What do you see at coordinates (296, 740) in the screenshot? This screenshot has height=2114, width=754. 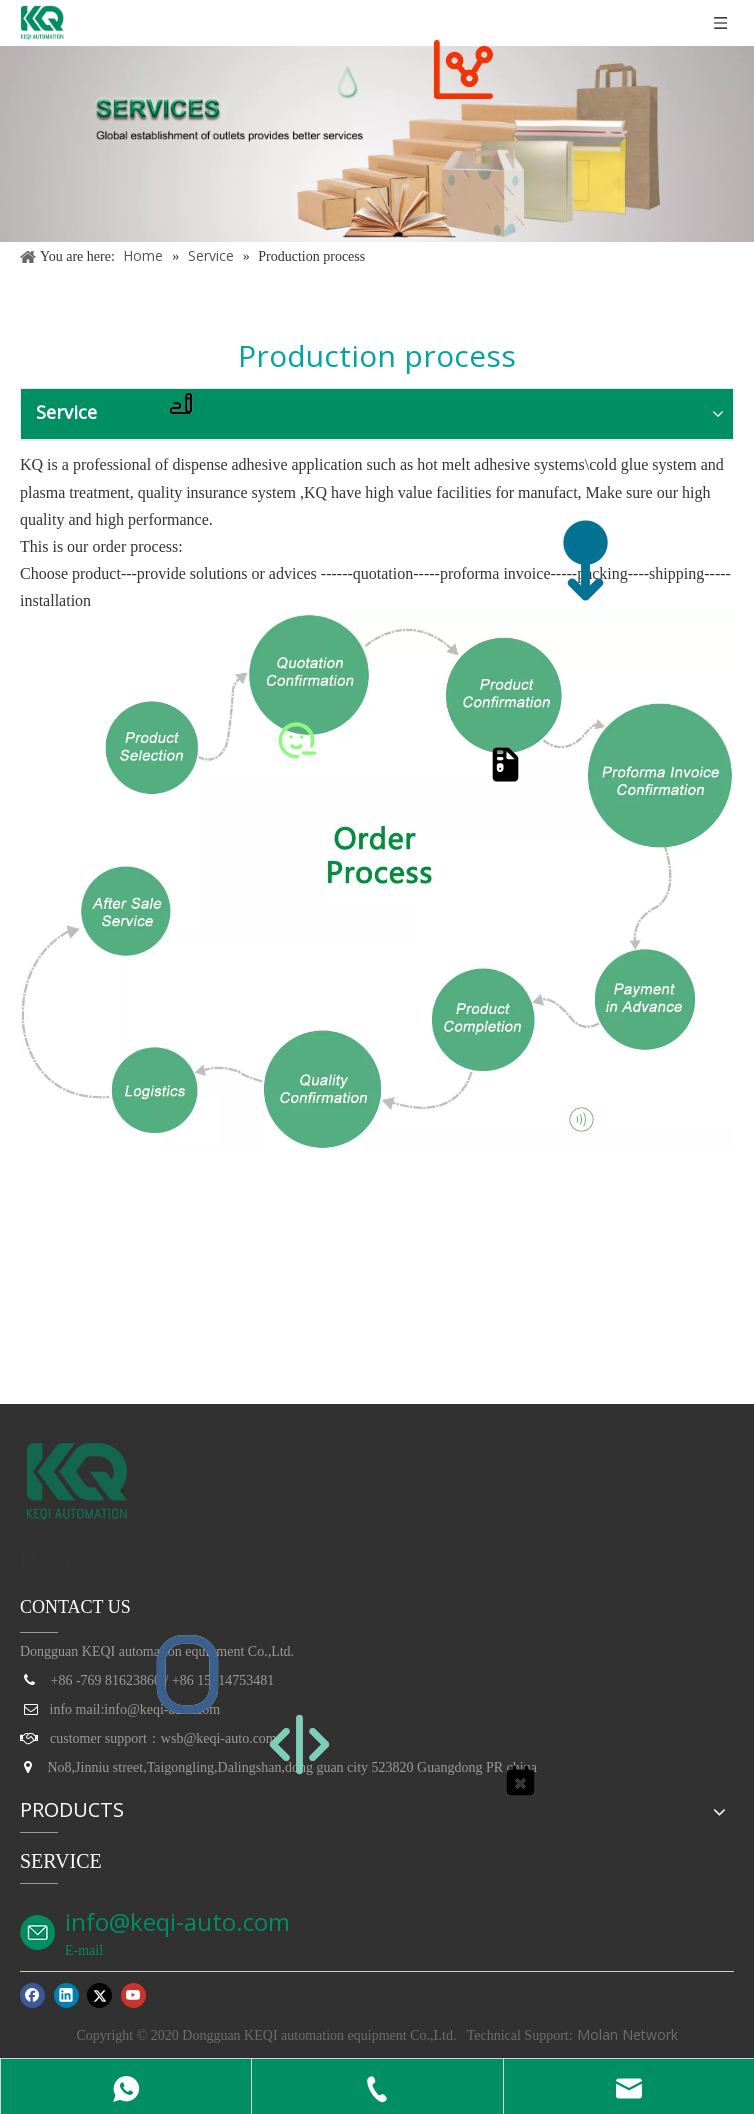 I see `remove a reaction or emoji` at bounding box center [296, 740].